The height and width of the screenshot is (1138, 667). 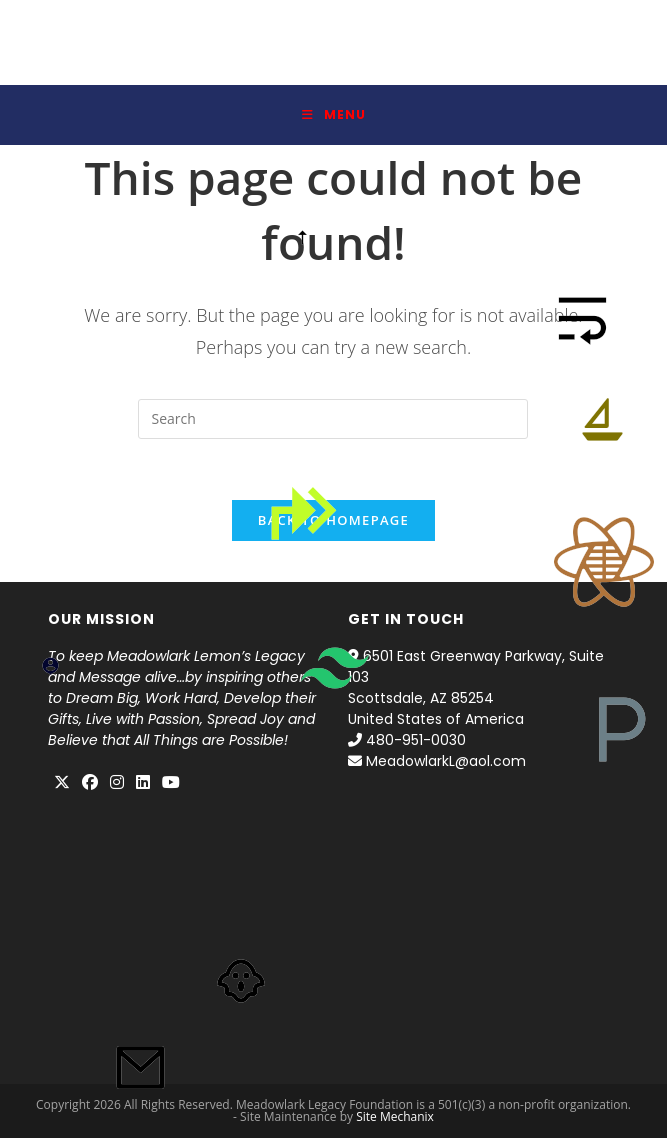 What do you see at coordinates (620, 729) in the screenshot?
I see `indicates a parking area or facility` at bounding box center [620, 729].